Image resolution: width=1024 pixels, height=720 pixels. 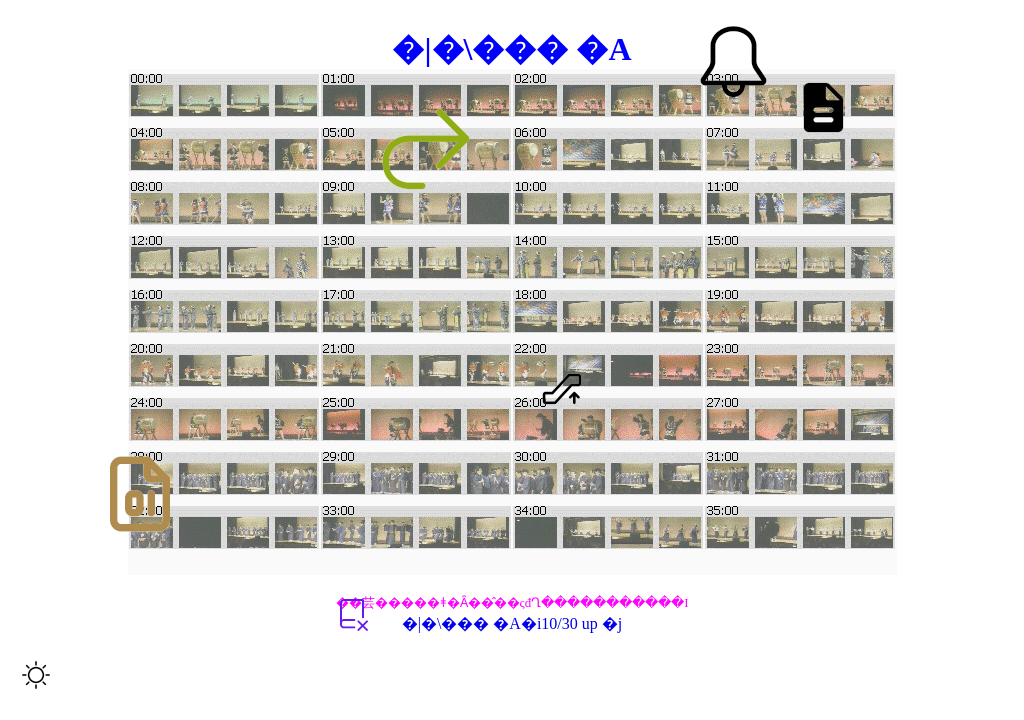 What do you see at coordinates (823, 107) in the screenshot?
I see `view document details` at bounding box center [823, 107].